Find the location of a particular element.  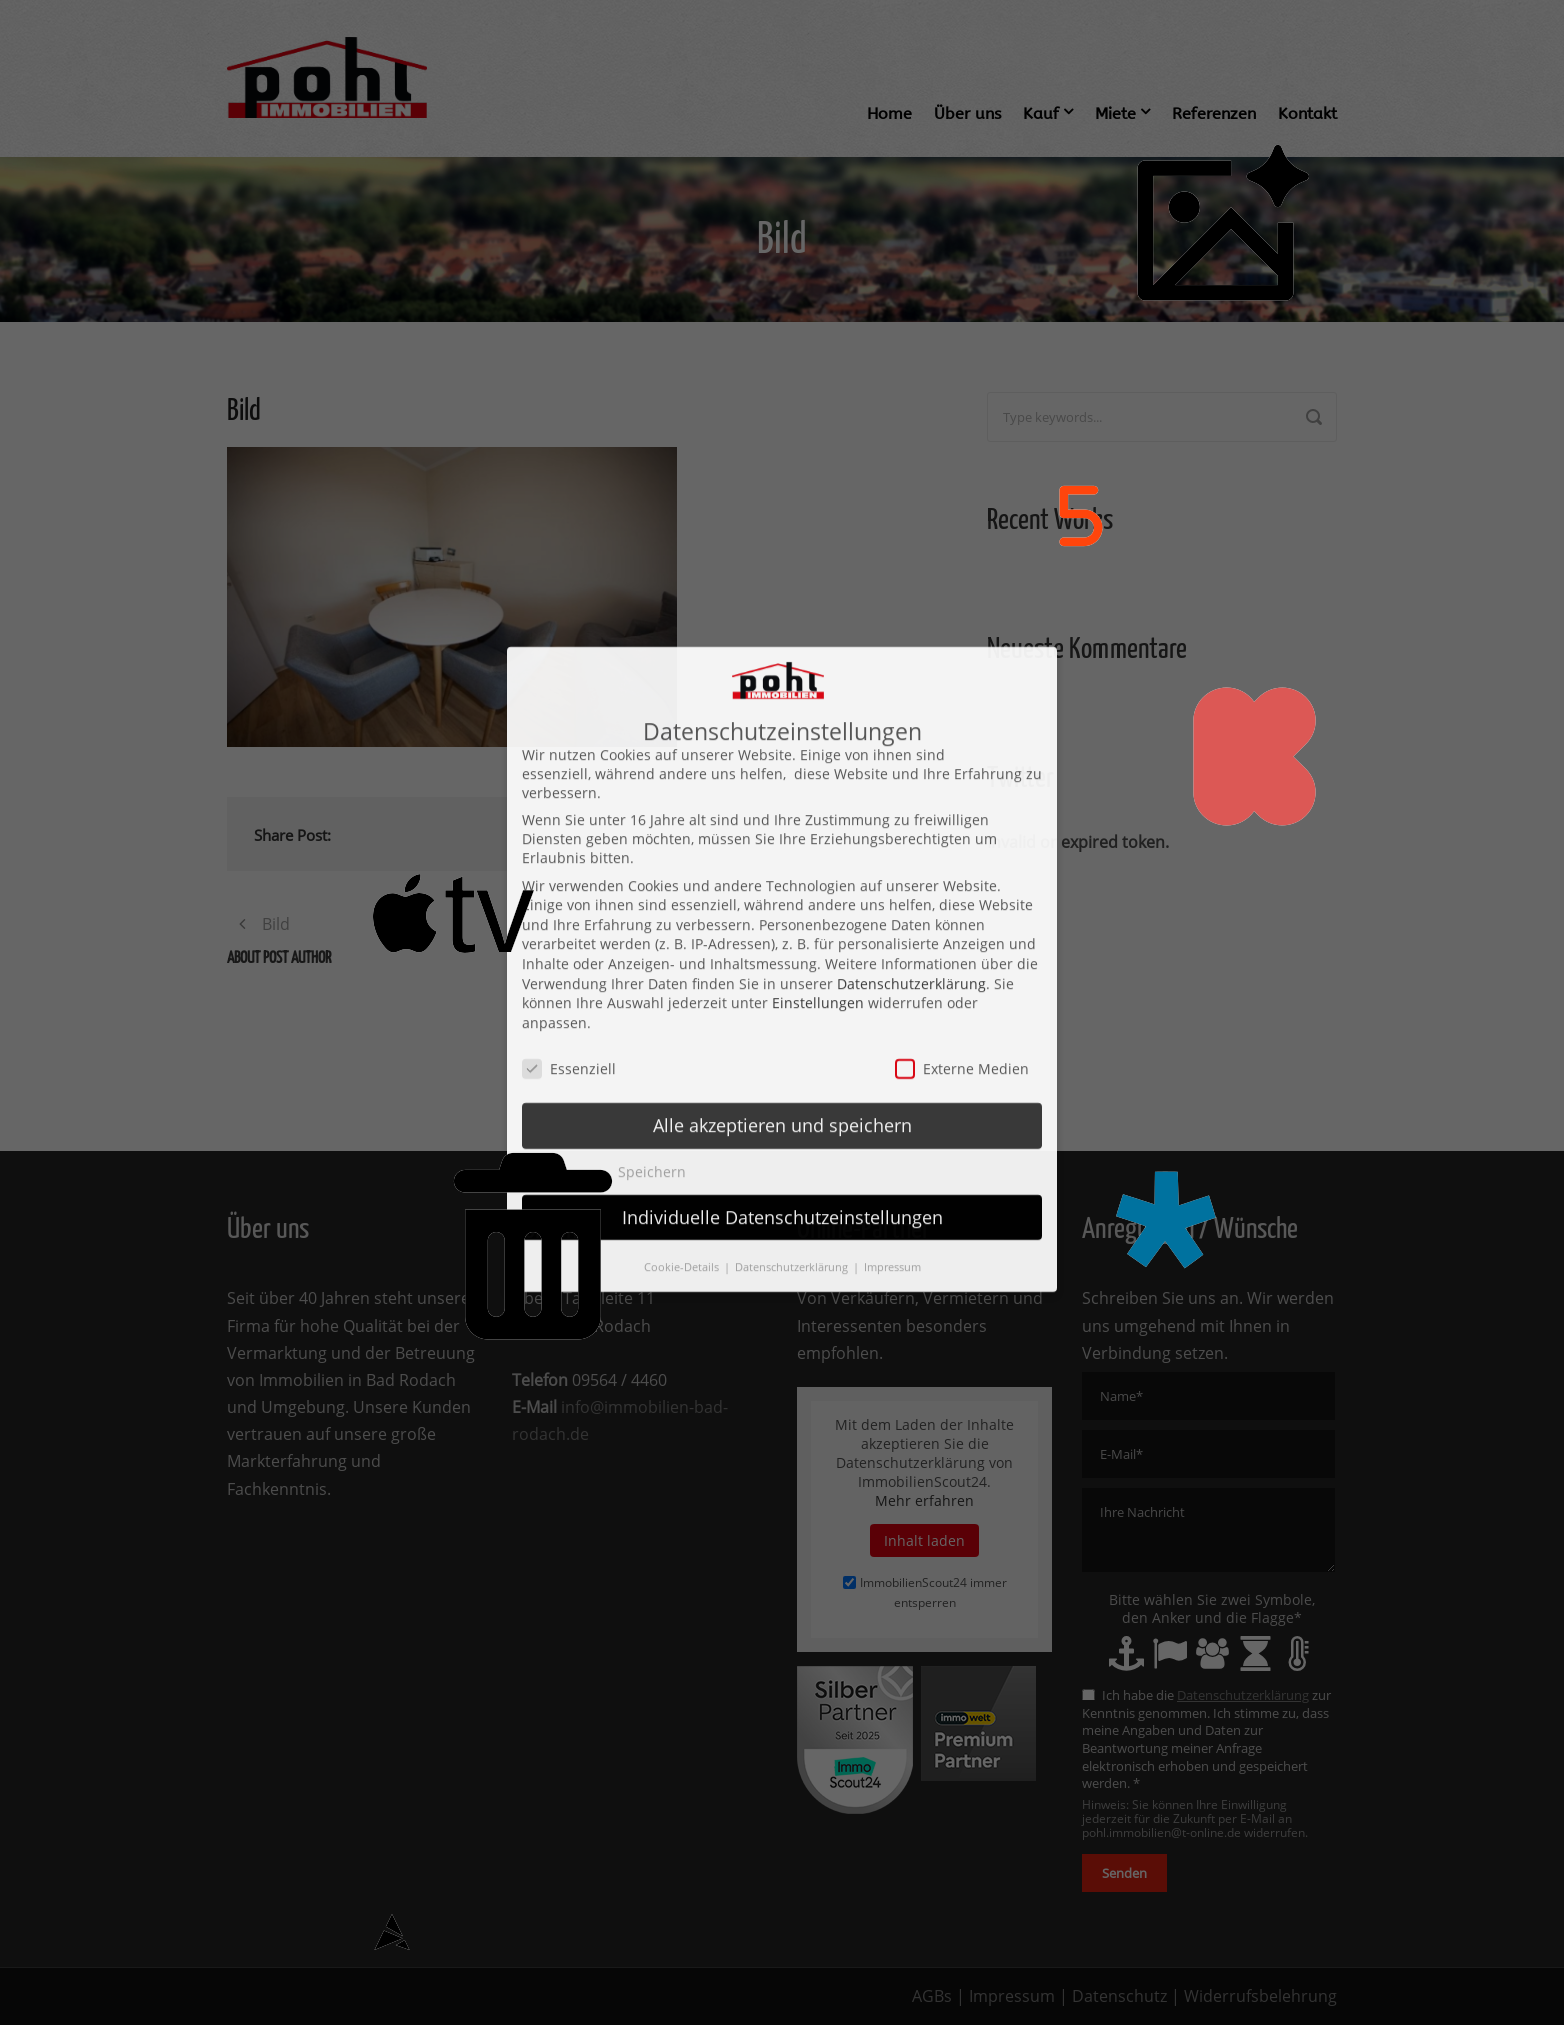

generate or enhance an image using AI is located at coordinates (1215, 230).